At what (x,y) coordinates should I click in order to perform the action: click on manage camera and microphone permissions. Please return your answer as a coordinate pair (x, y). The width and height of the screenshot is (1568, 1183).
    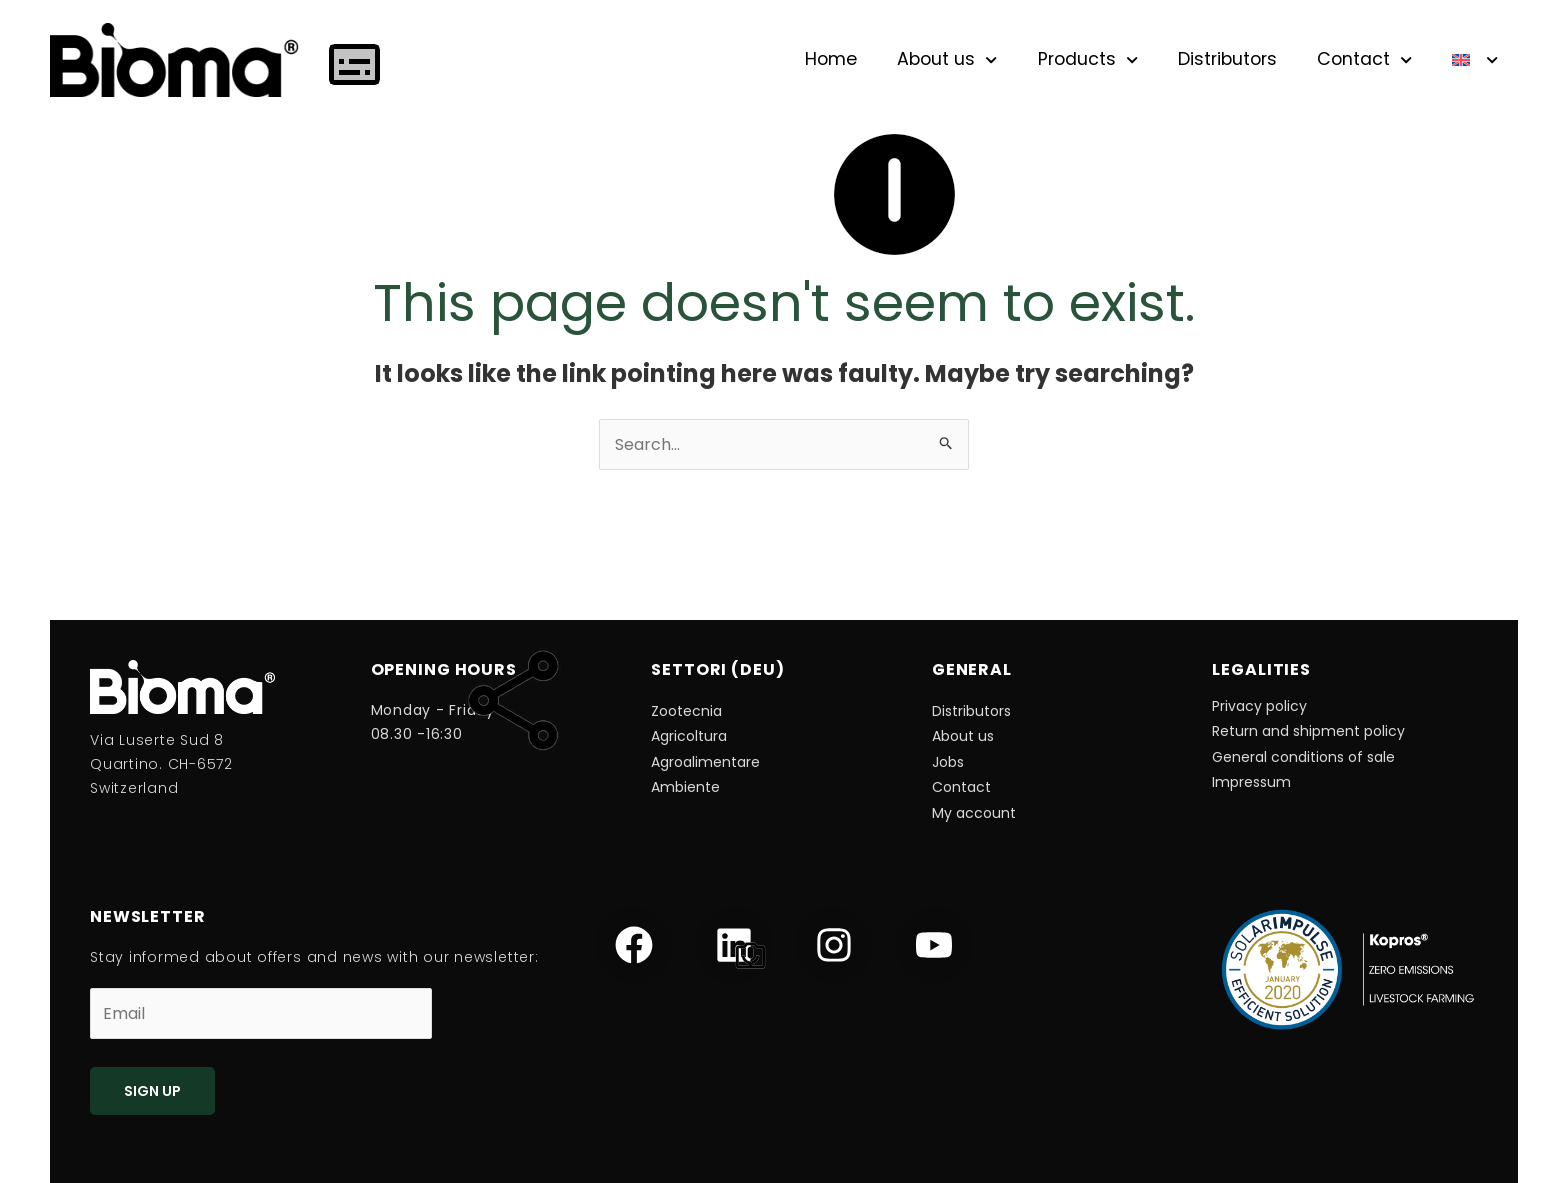
    Looking at the image, I should click on (750, 955).